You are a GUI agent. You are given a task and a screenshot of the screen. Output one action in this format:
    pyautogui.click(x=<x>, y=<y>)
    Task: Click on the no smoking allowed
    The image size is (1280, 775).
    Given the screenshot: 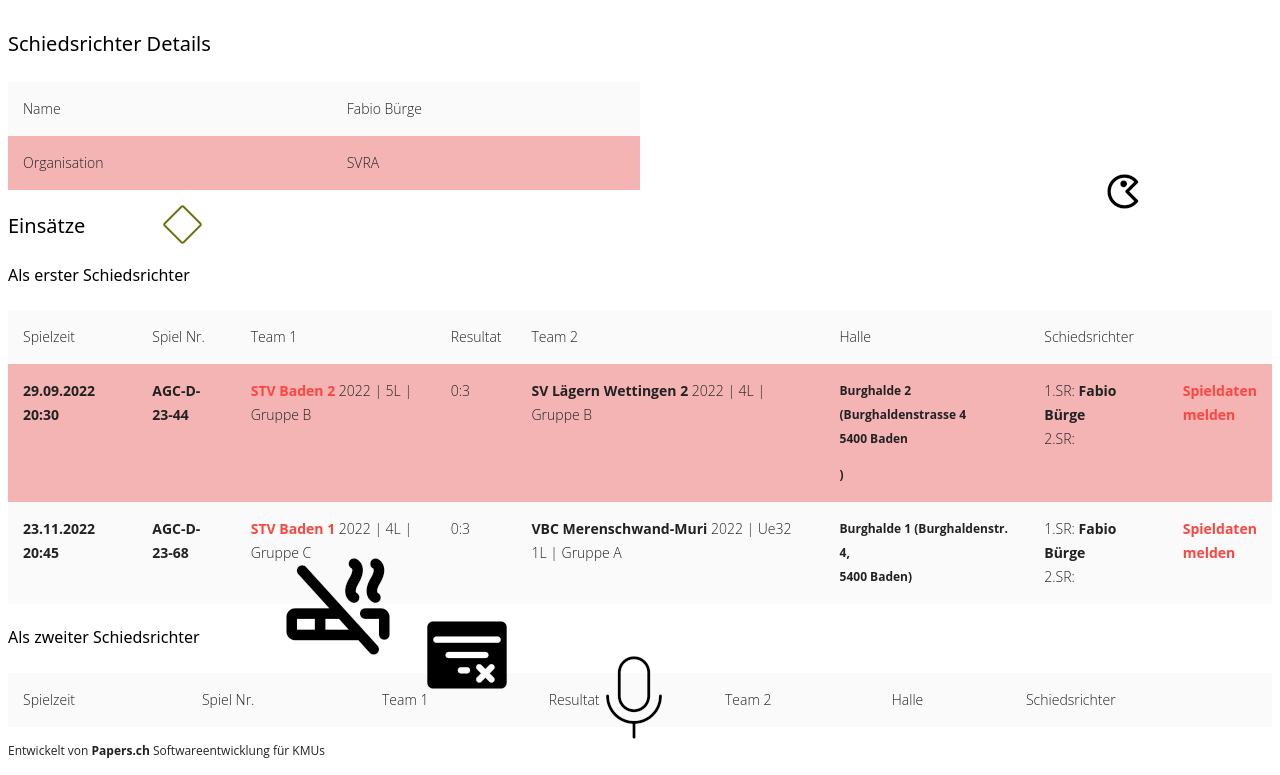 What is the action you would take?
    pyautogui.click(x=338, y=610)
    